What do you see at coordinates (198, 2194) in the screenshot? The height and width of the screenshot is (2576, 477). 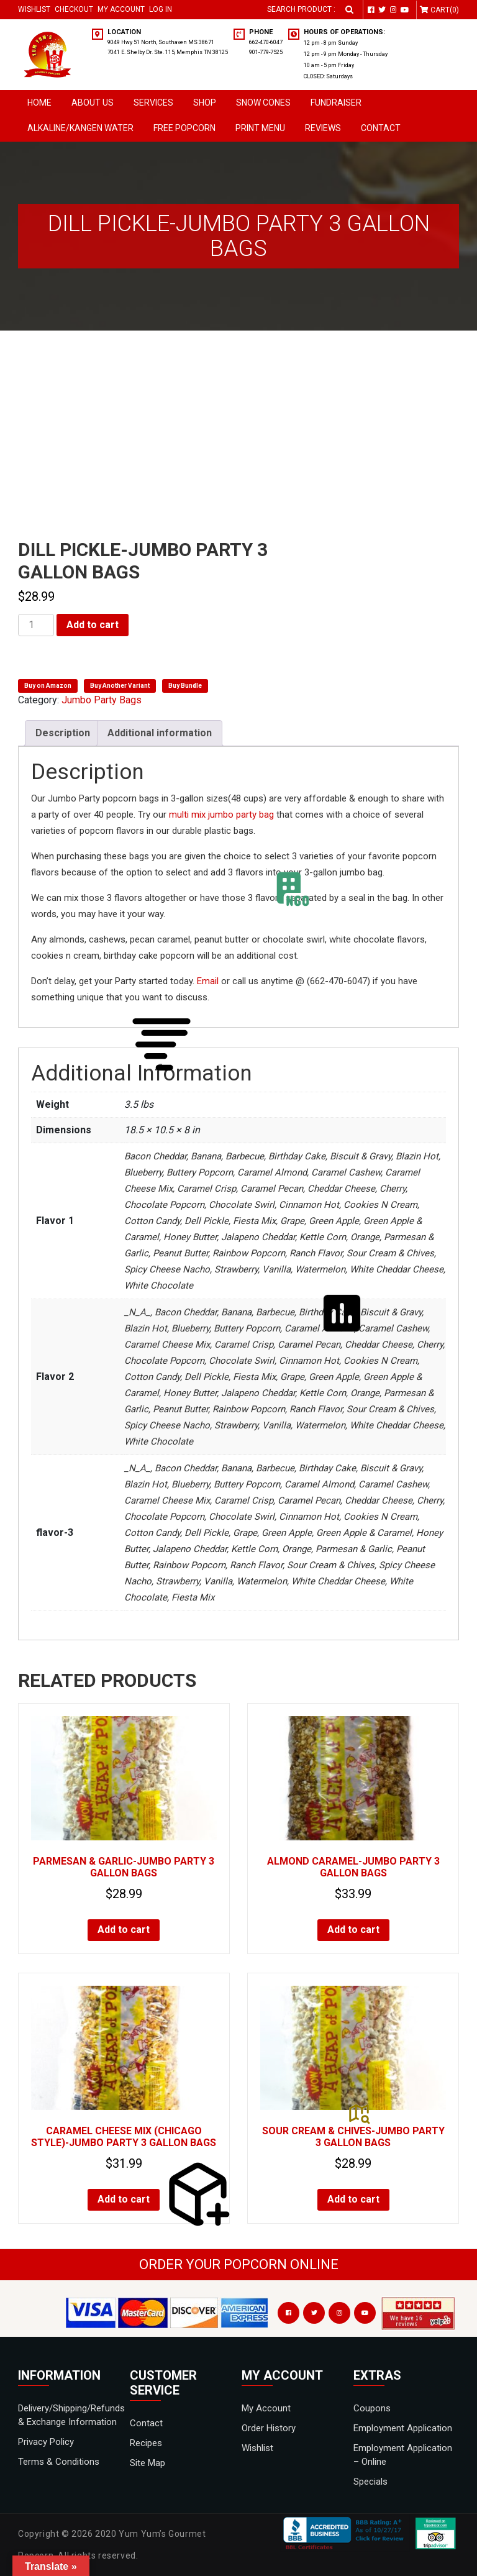 I see `add a new 3D object or model` at bounding box center [198, 2194].